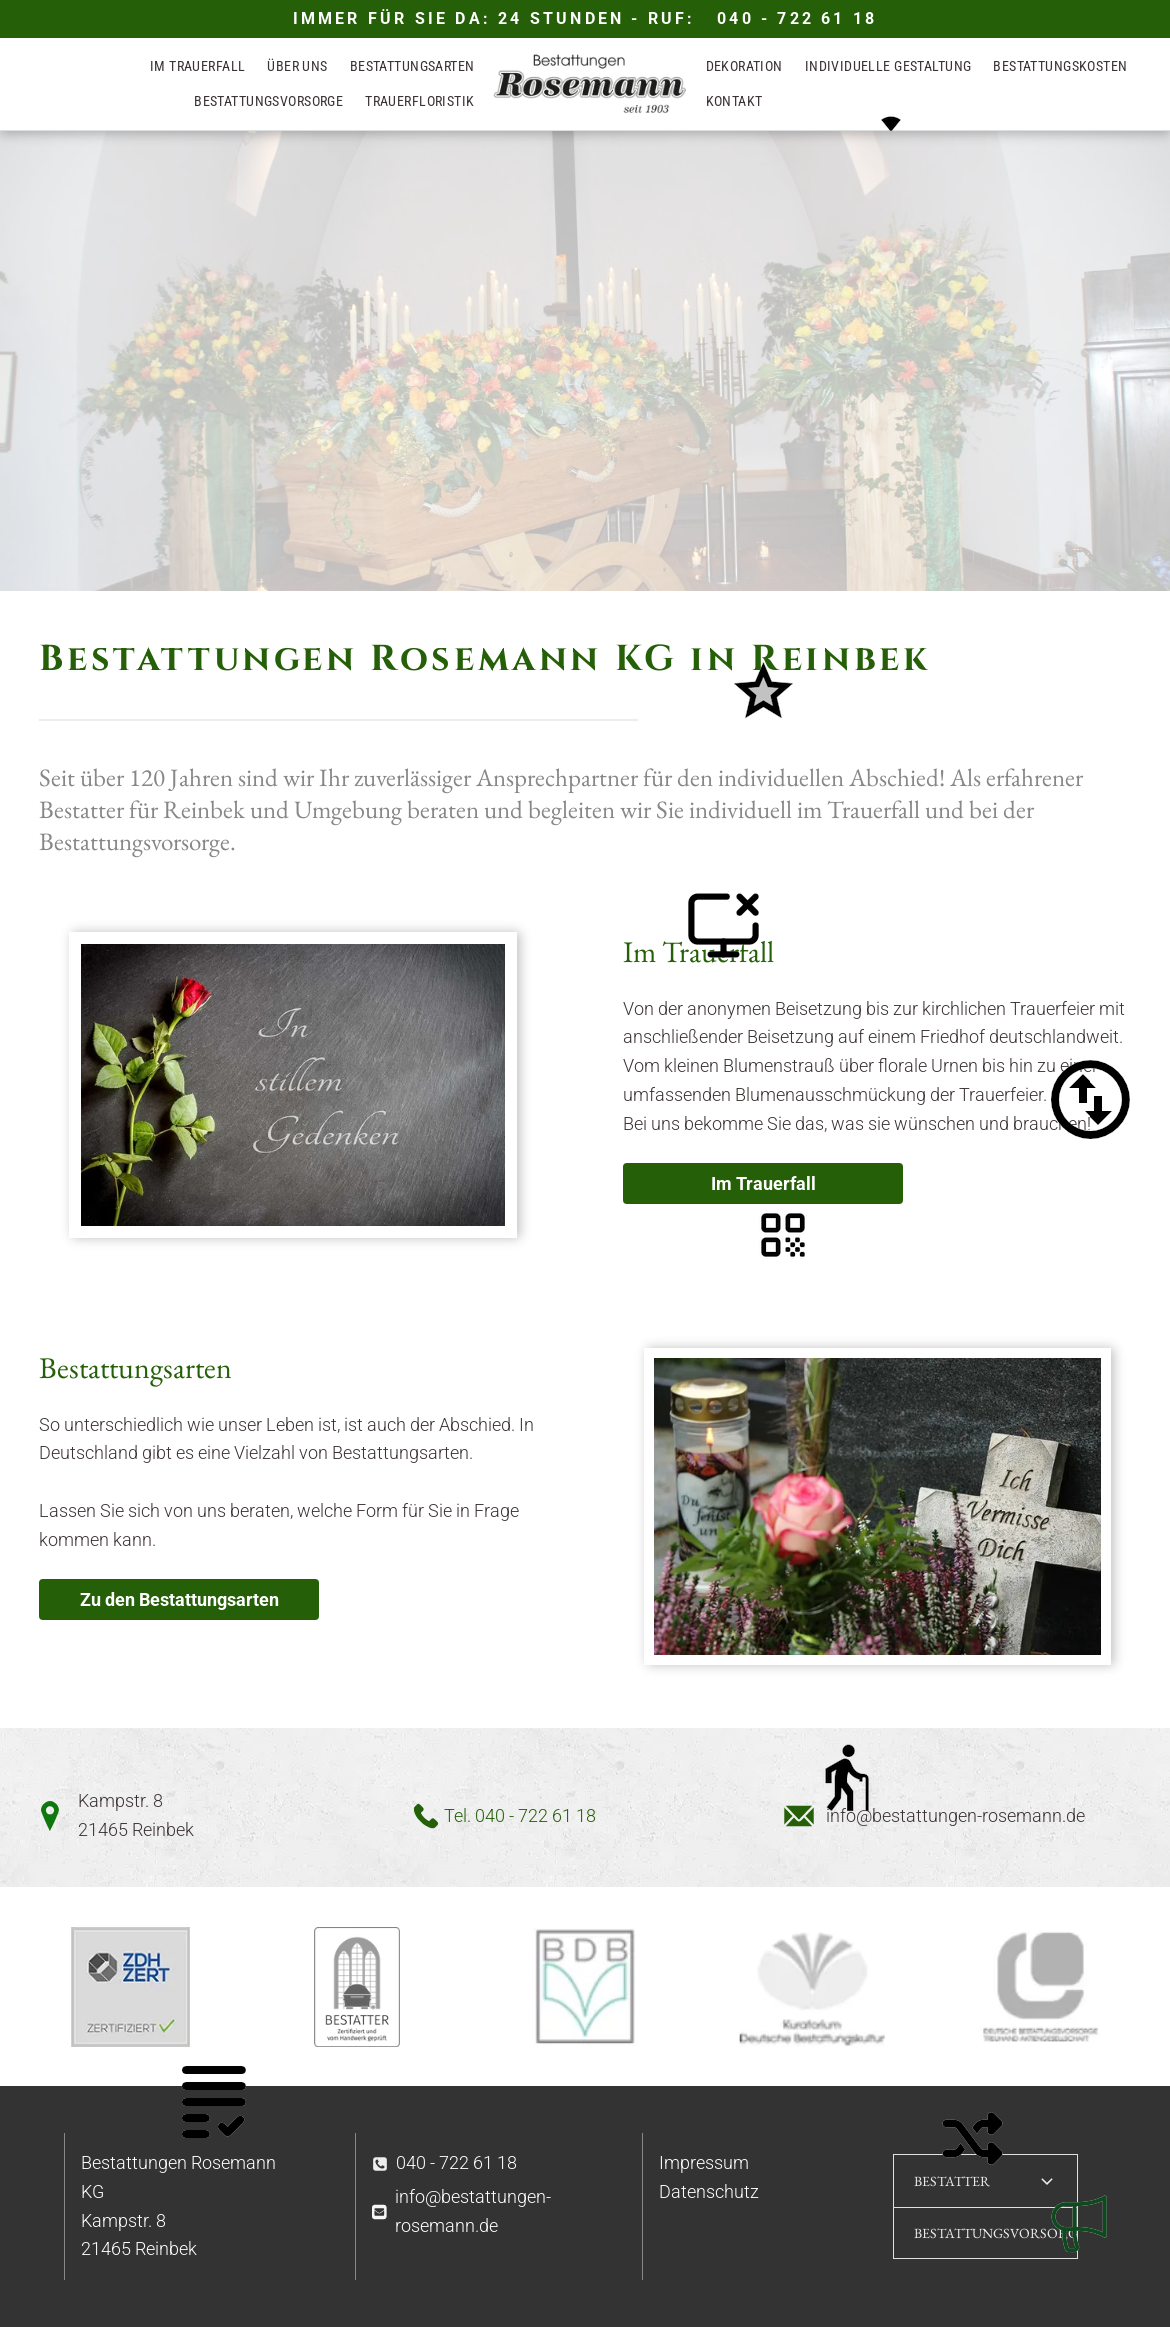  Describe the element at coordinates (723, 925) in the screenshot. I see `stop sharing your screen` at that location.